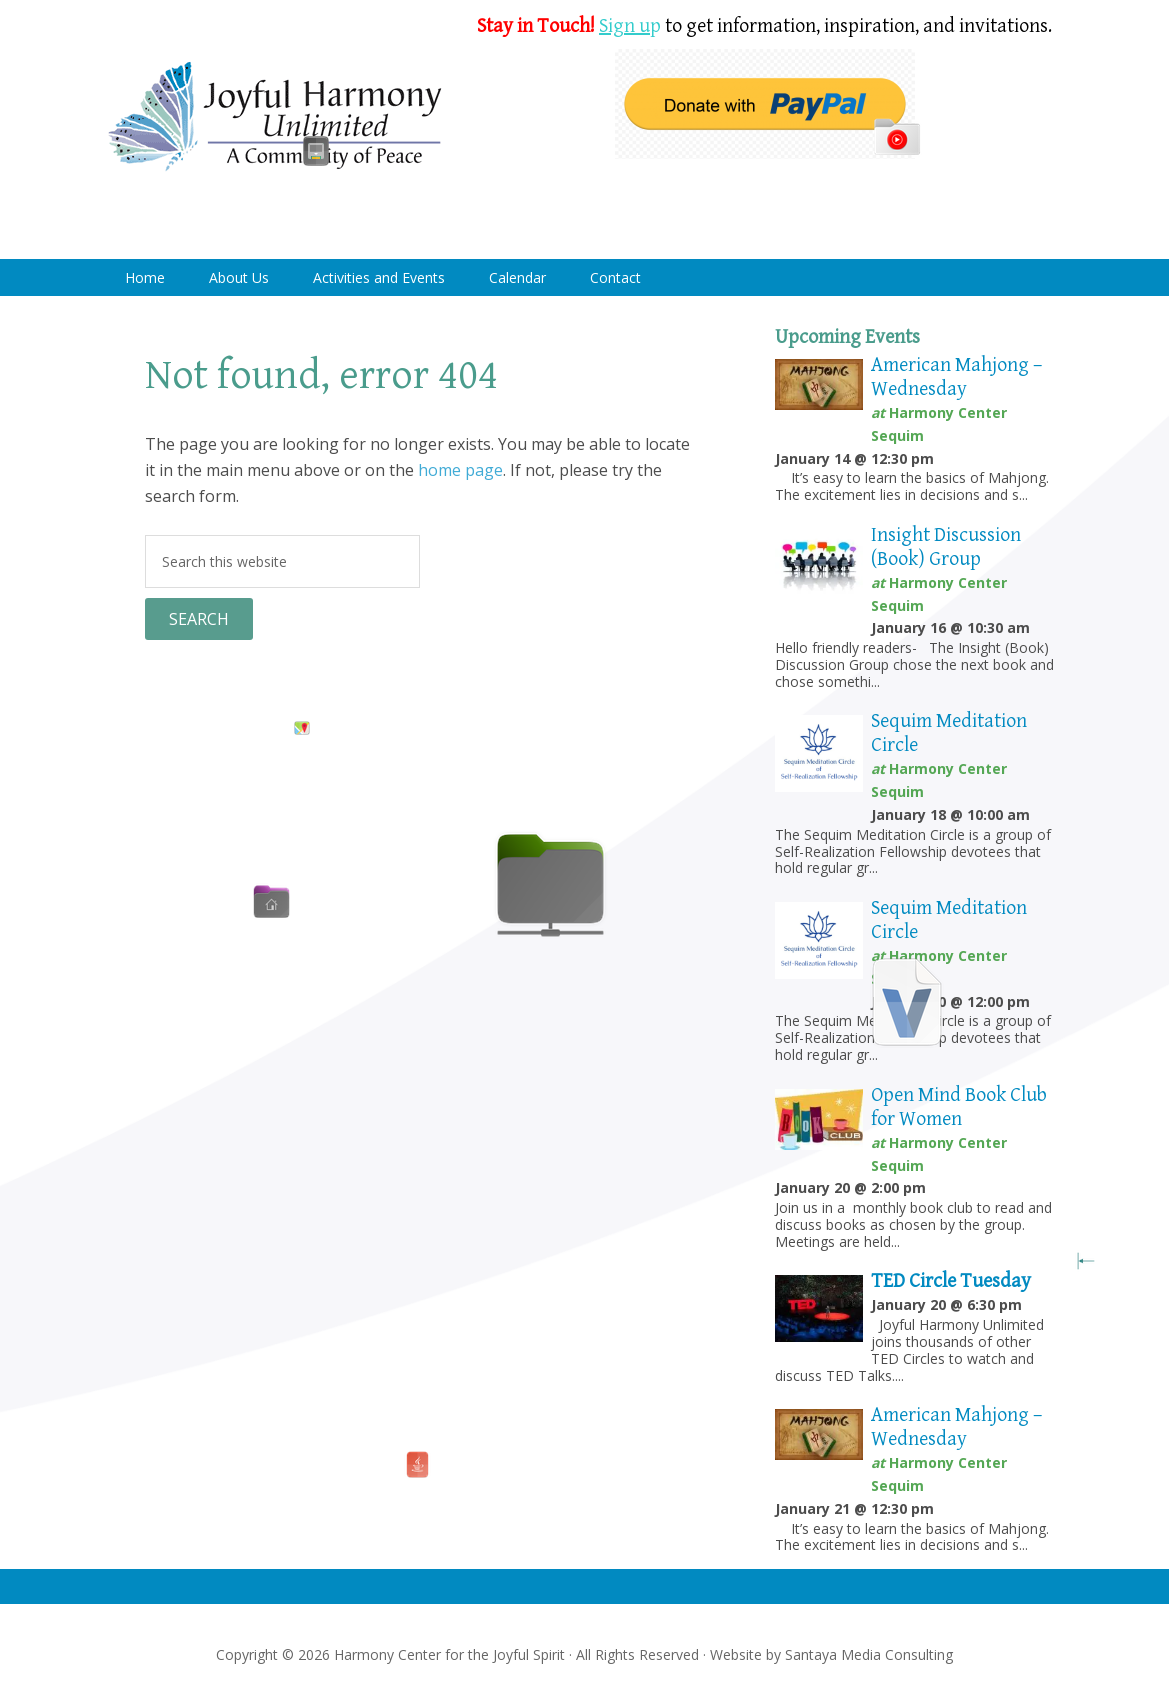 The height and width of the screenshot is (1707, 1169). I want to click on go to the first item in a list or sequence, so click(1086, 1261).